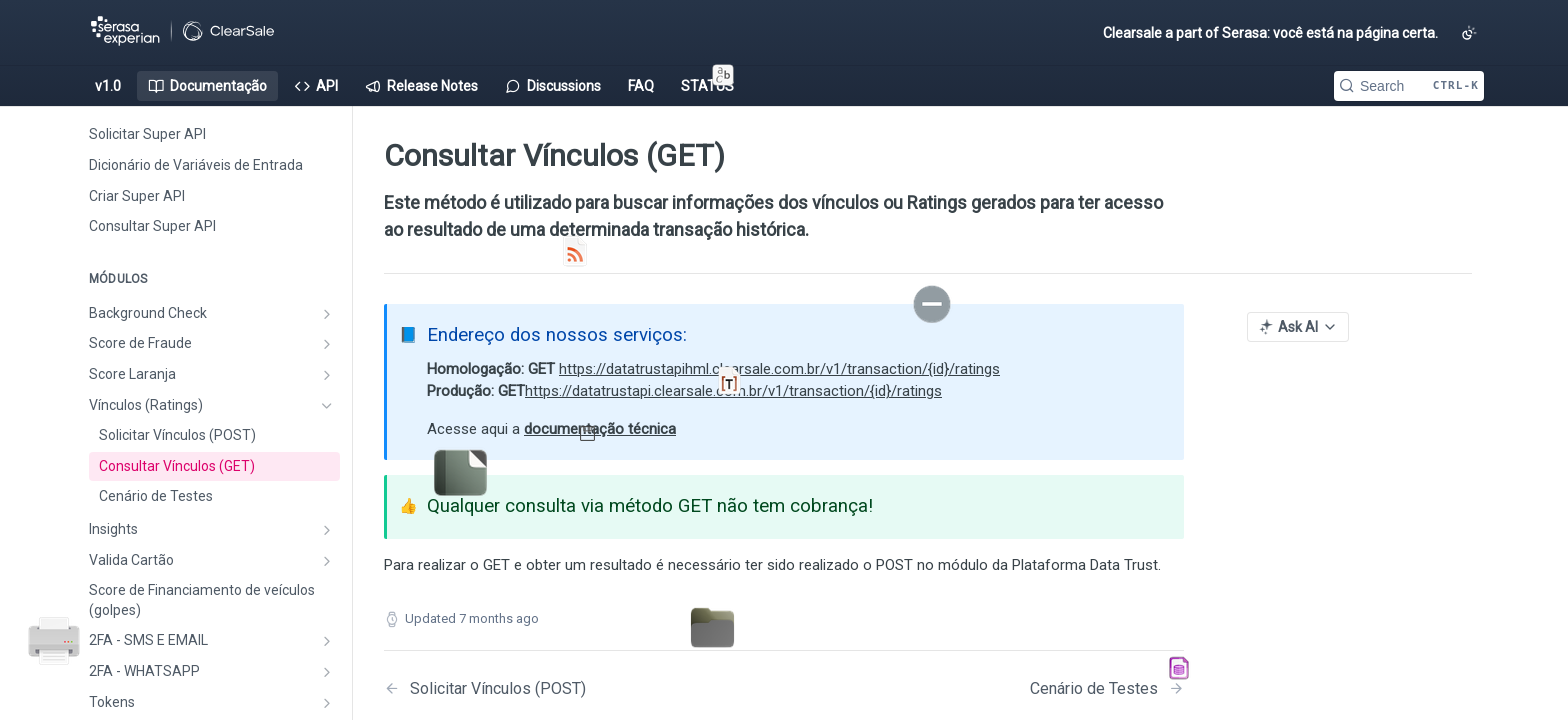 Image resolution: width=1568 pixels, height=720 pixels. Describe the element at coordinates (712, 627) in the screenshot. I see `indicates an open folder` at that location.